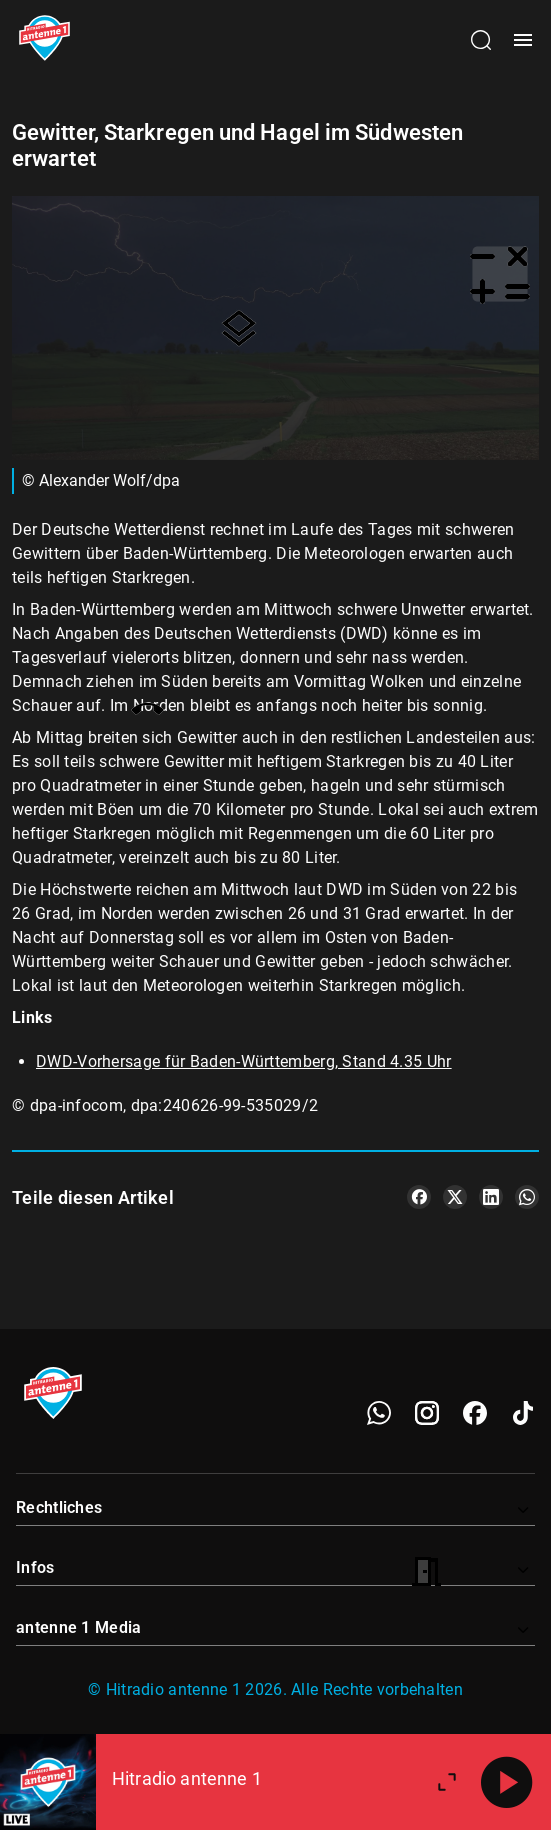 The image size is (551, 1830). I want to click on toggle map layers on or off, so click(239, 329).